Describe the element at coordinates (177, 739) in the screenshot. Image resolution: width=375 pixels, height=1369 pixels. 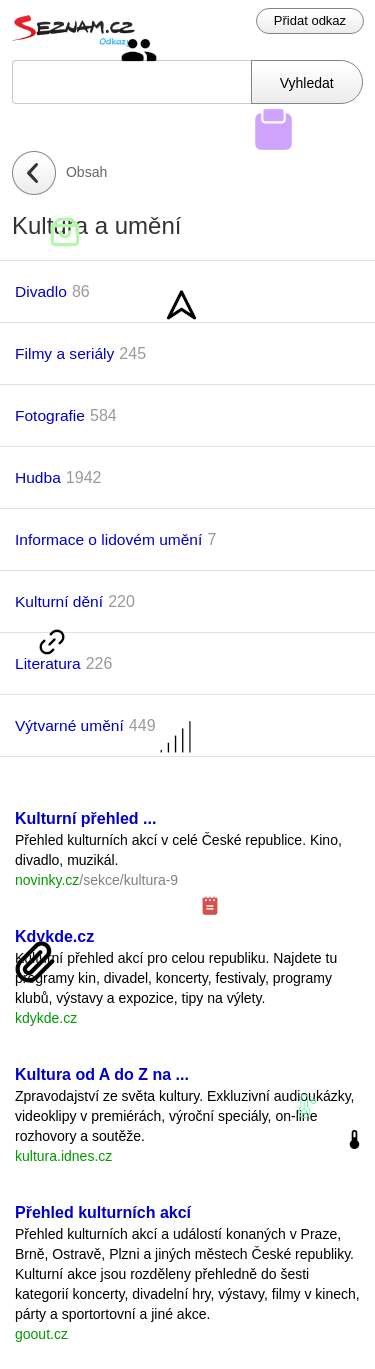
I see `indicates full cellular signal strength` at that location.